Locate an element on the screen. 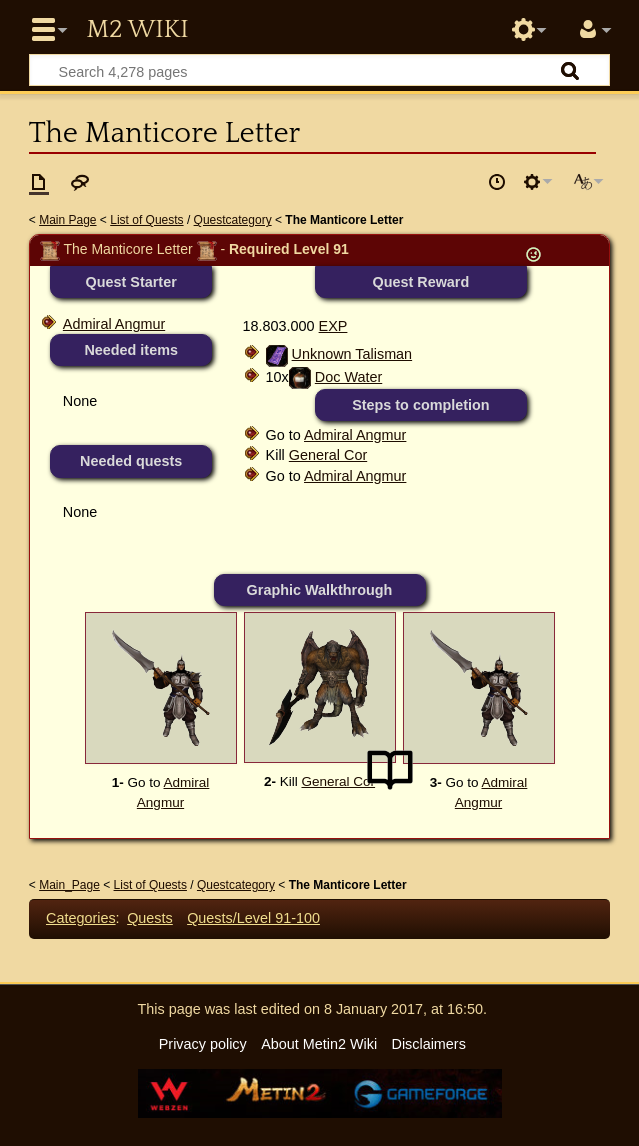 This screenshot has width=639, height=1146. add a playful or winking emoji reaction is located at coordinates (533, 254).